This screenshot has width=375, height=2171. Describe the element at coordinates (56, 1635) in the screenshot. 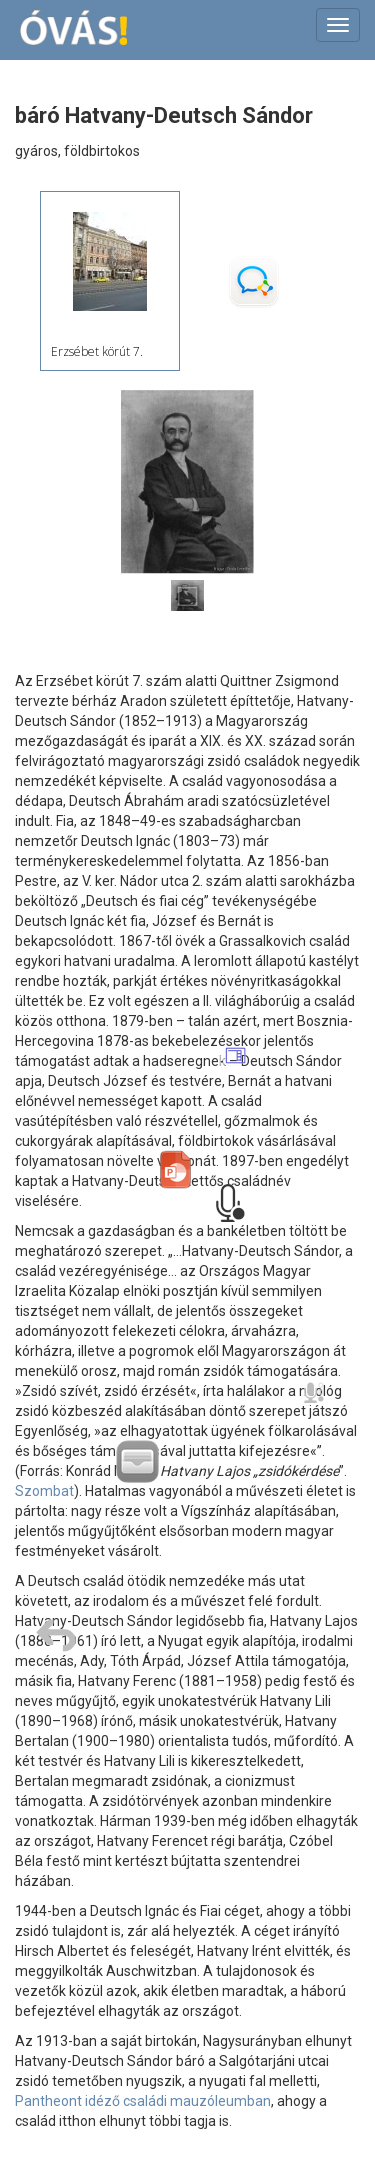

I see `redo last action (right-to-left interface)` at that location.